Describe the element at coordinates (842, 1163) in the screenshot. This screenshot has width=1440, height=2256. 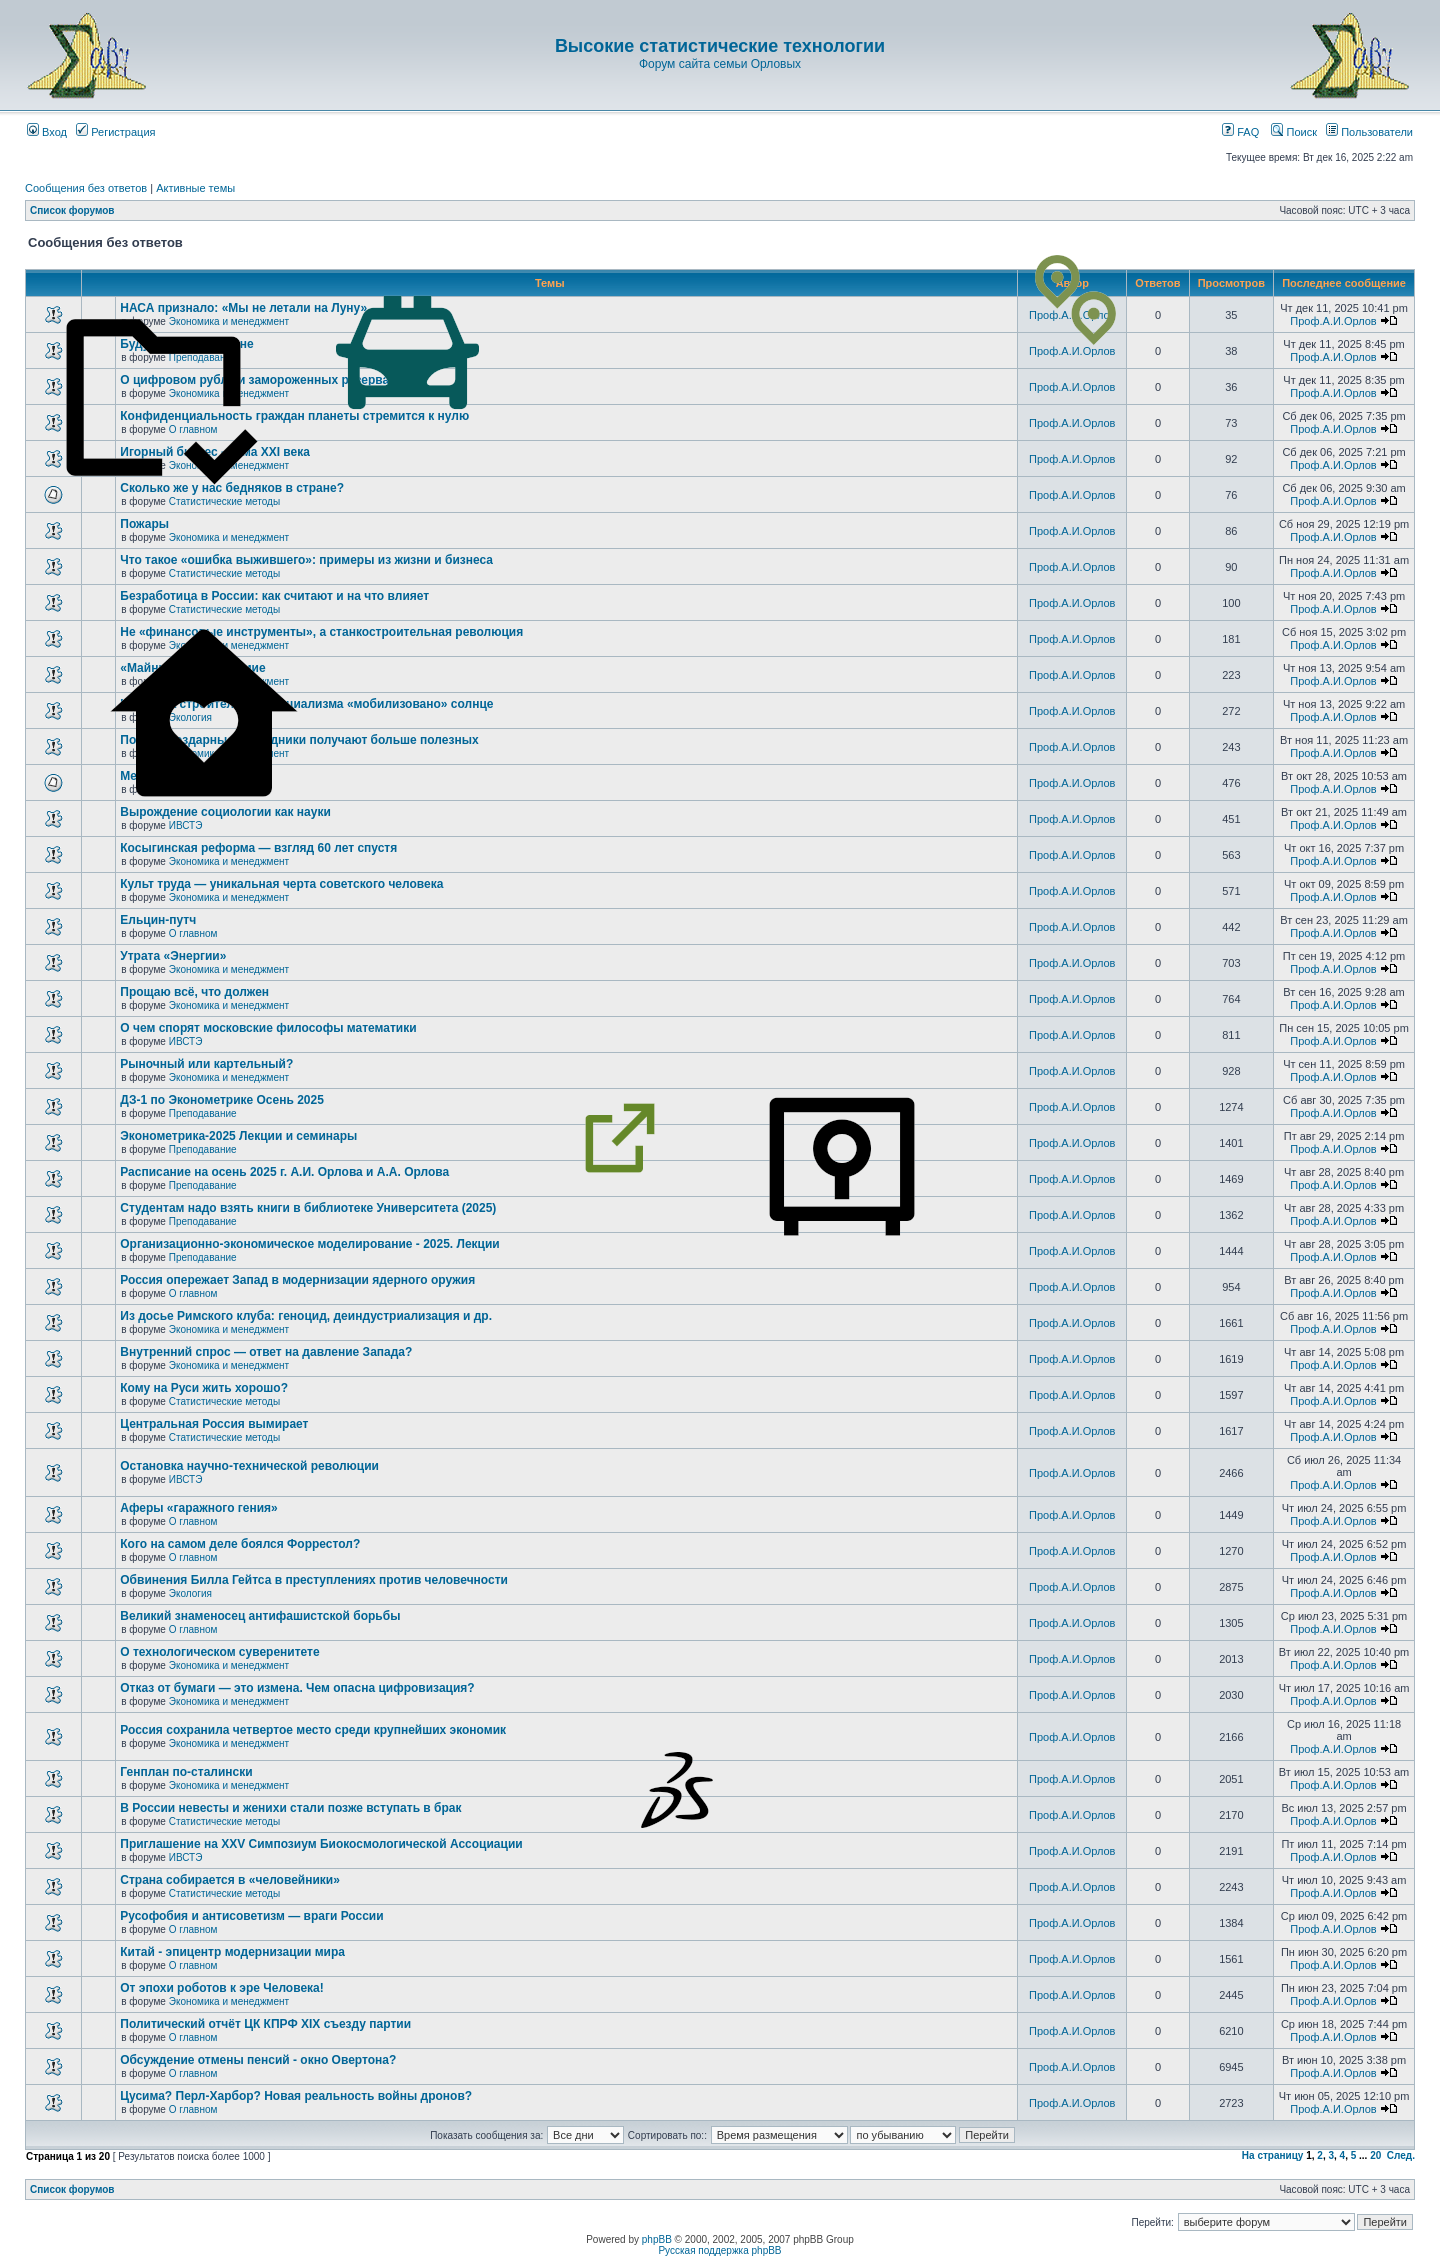
I see `access secure storage or vault` at that location.